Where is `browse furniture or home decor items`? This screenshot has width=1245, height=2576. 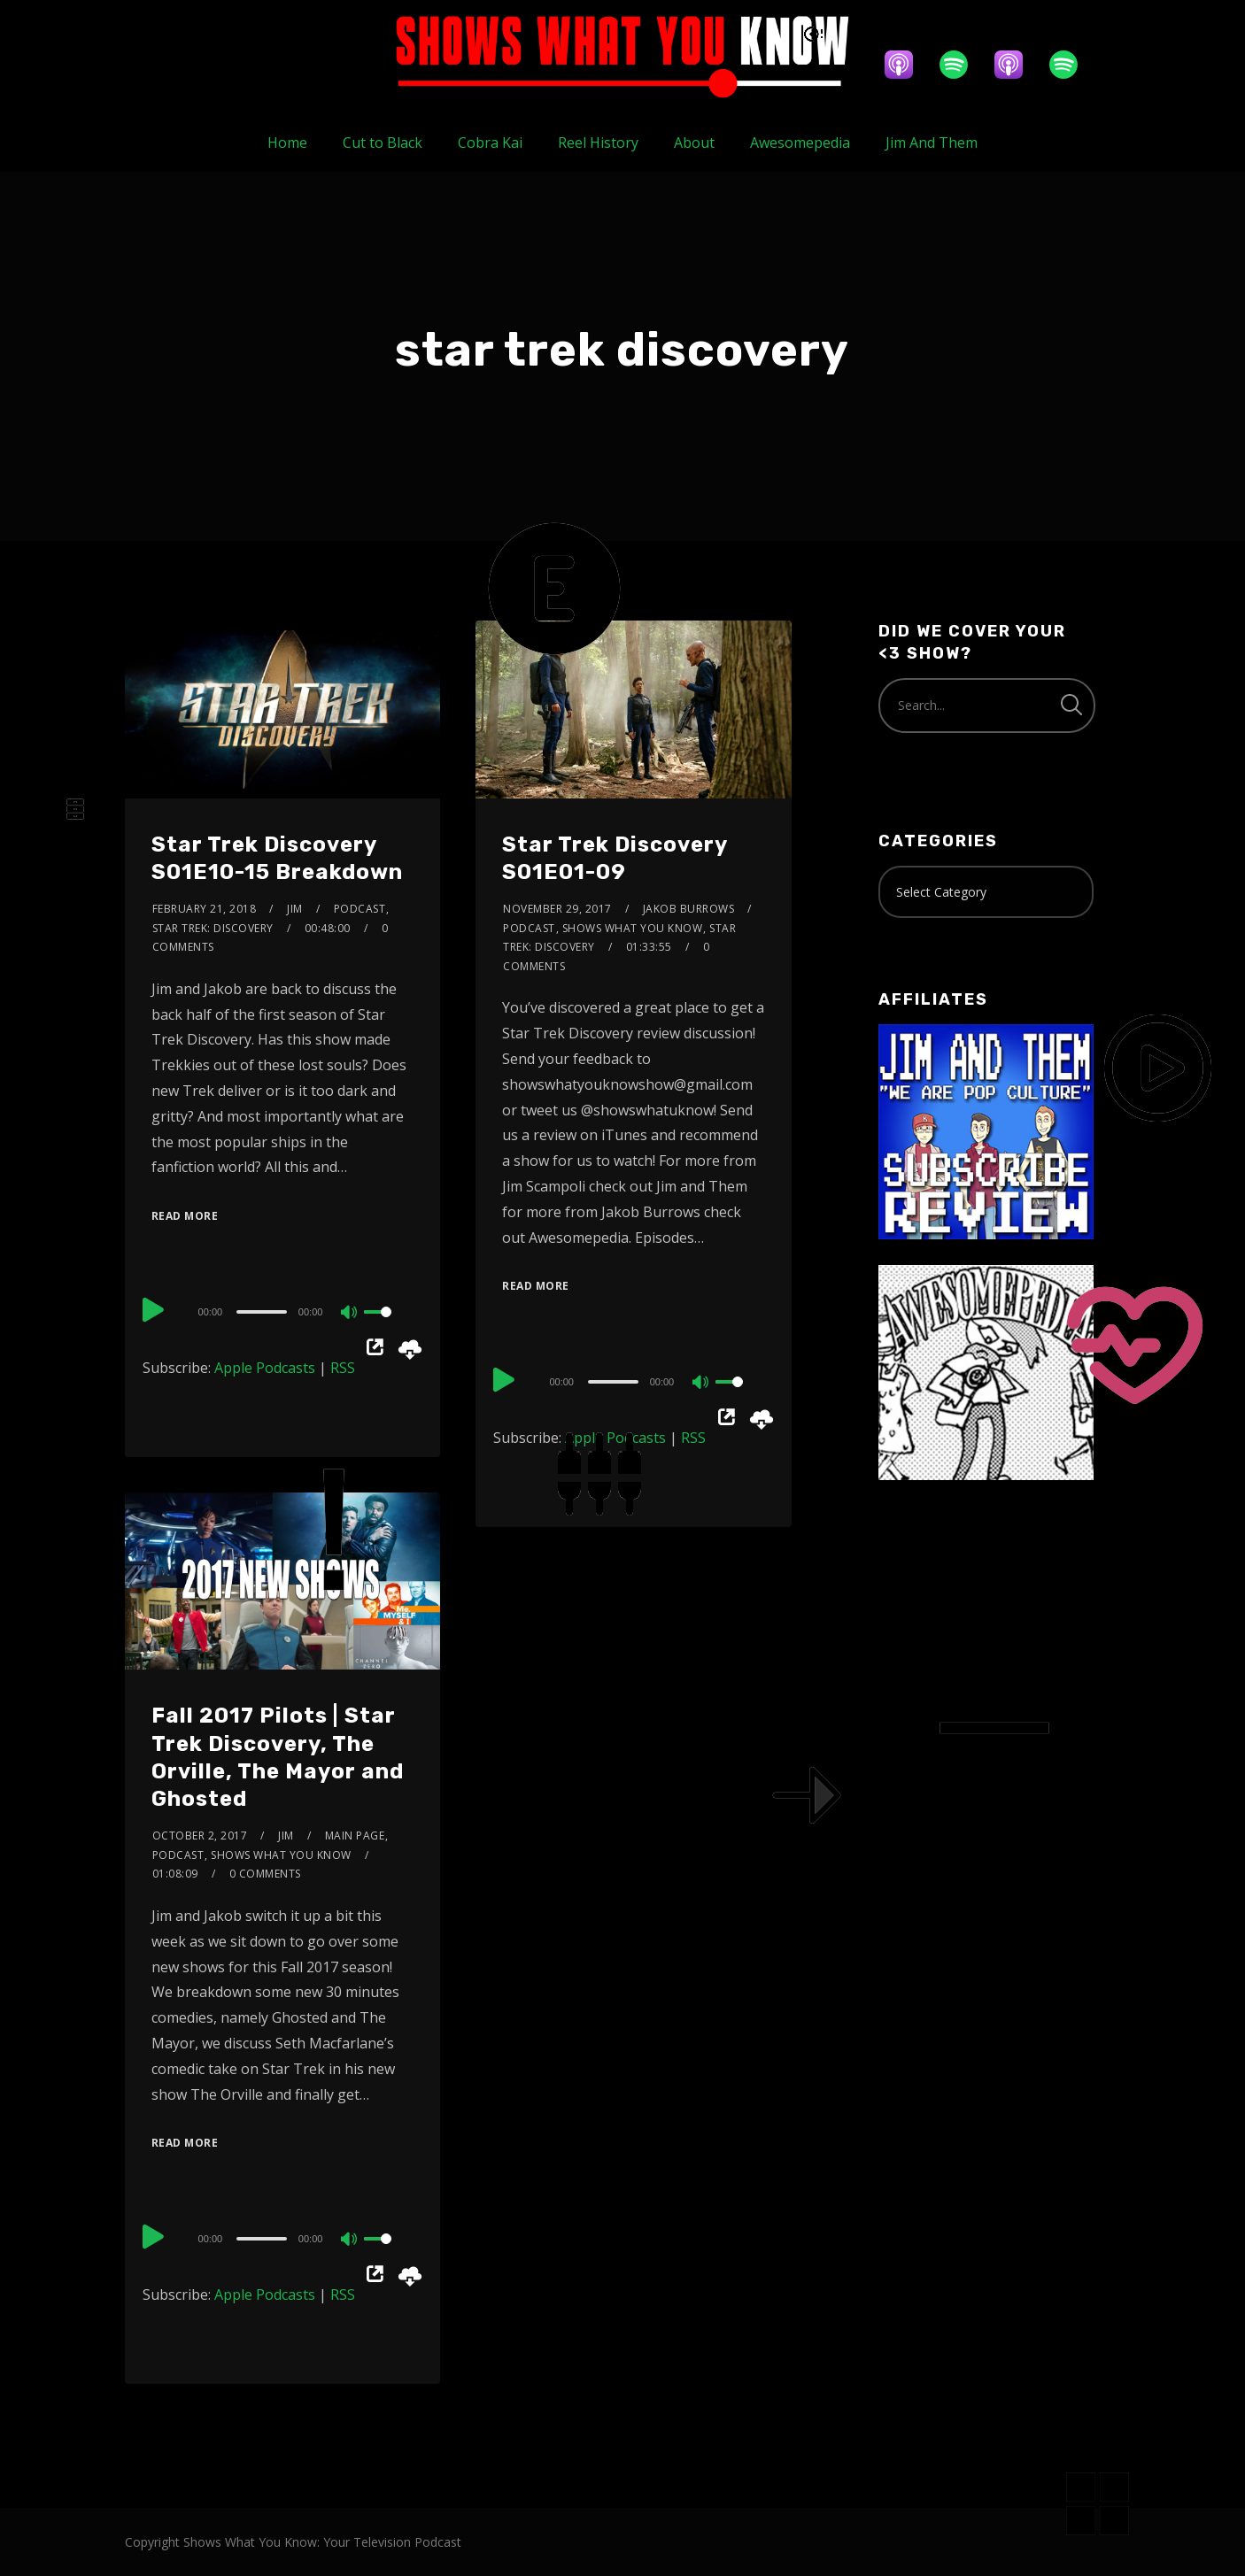 browse furniture or home decor items is located at coordinates (75, 809).